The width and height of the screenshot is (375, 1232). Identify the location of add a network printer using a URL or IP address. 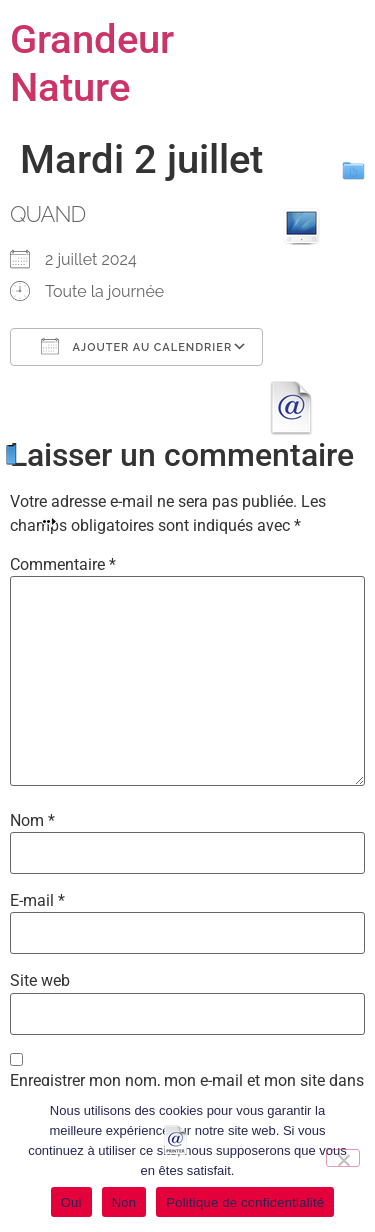
(175, 1140).